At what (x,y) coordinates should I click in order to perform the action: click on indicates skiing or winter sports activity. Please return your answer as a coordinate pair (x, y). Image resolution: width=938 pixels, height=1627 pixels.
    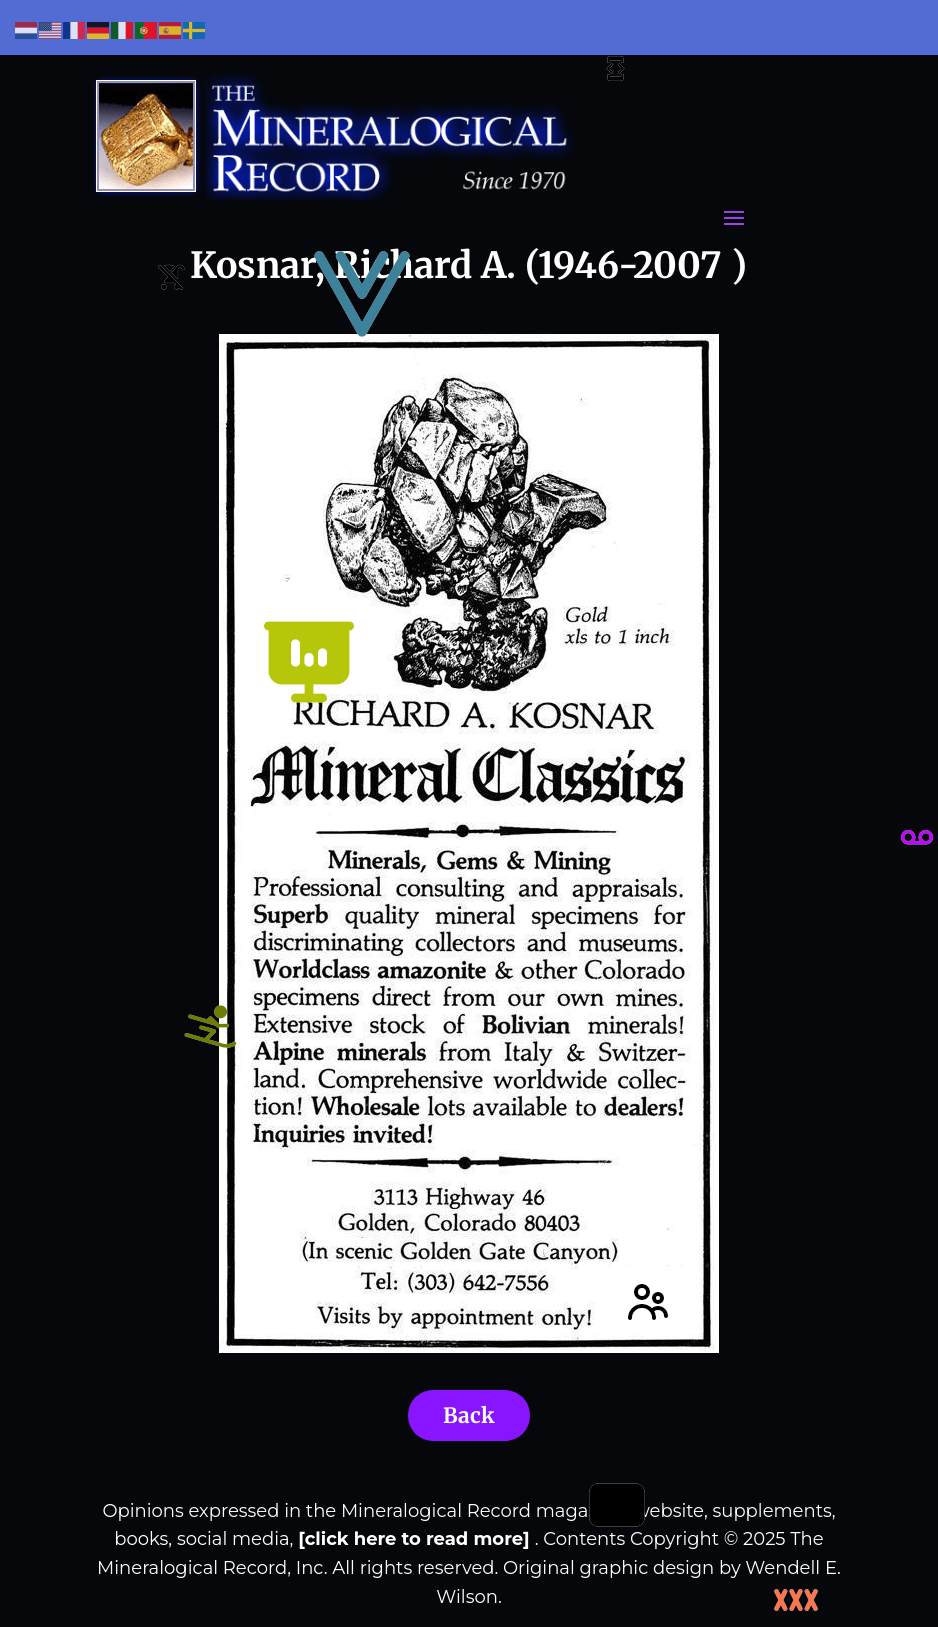
    Looking at the image, I should click on (210, 1027).